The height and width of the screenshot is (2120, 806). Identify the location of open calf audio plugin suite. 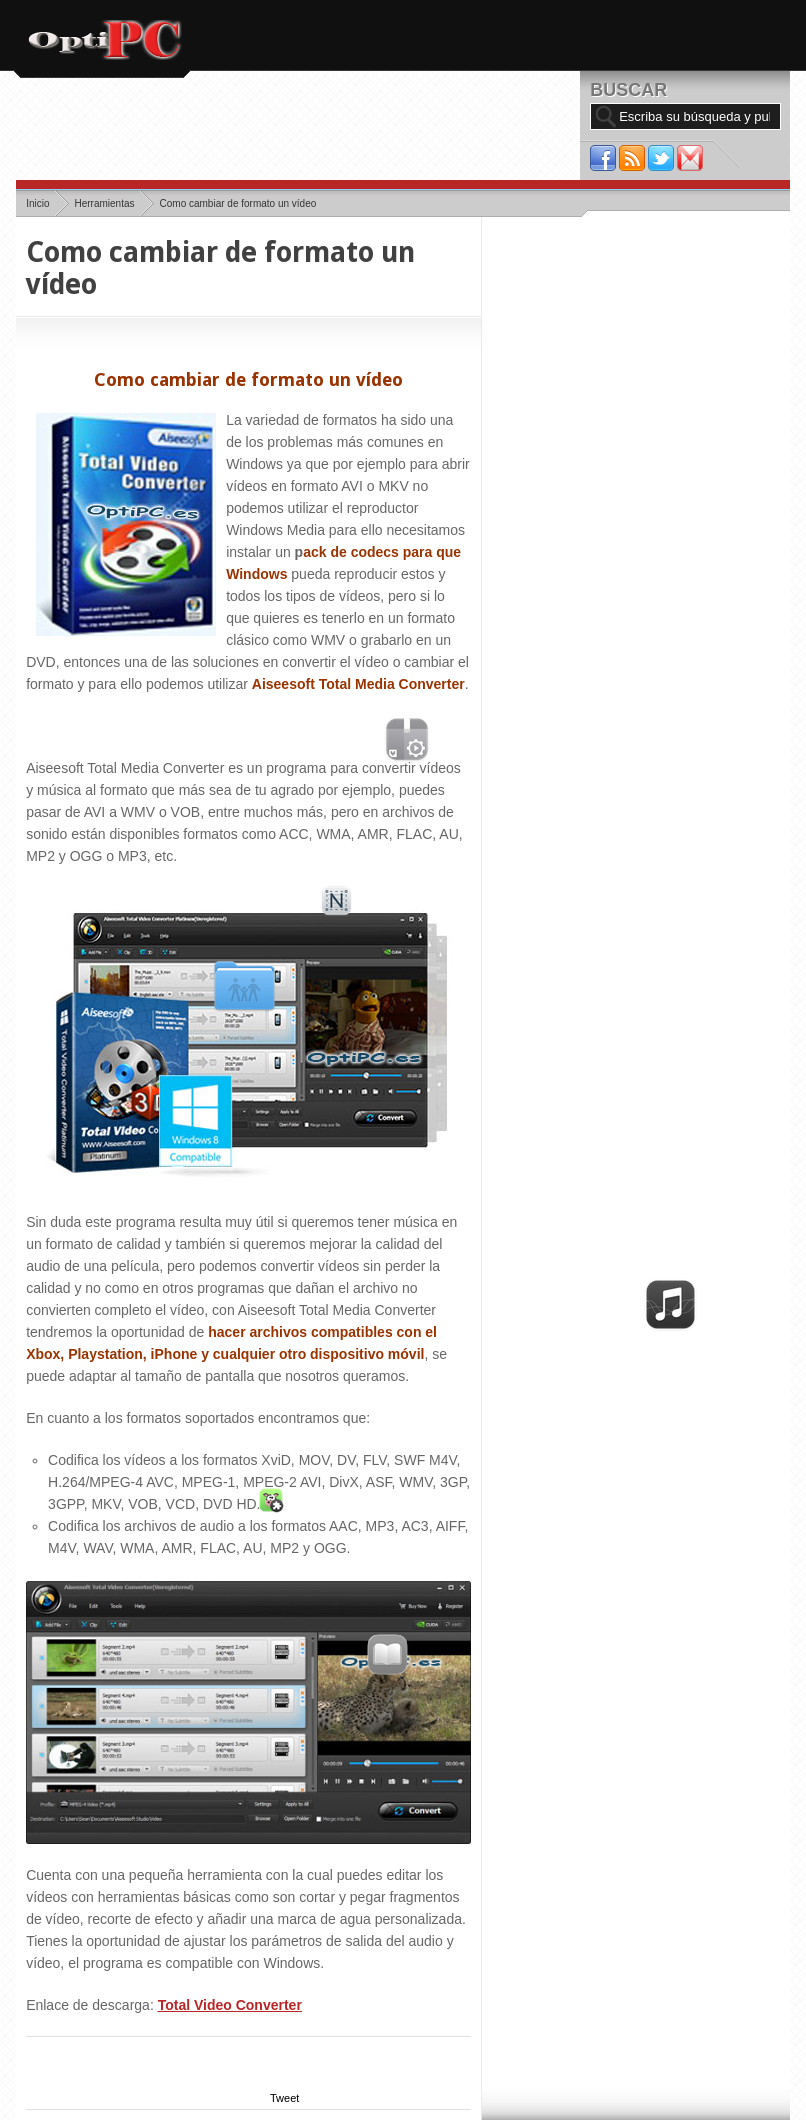
(271, 1500).